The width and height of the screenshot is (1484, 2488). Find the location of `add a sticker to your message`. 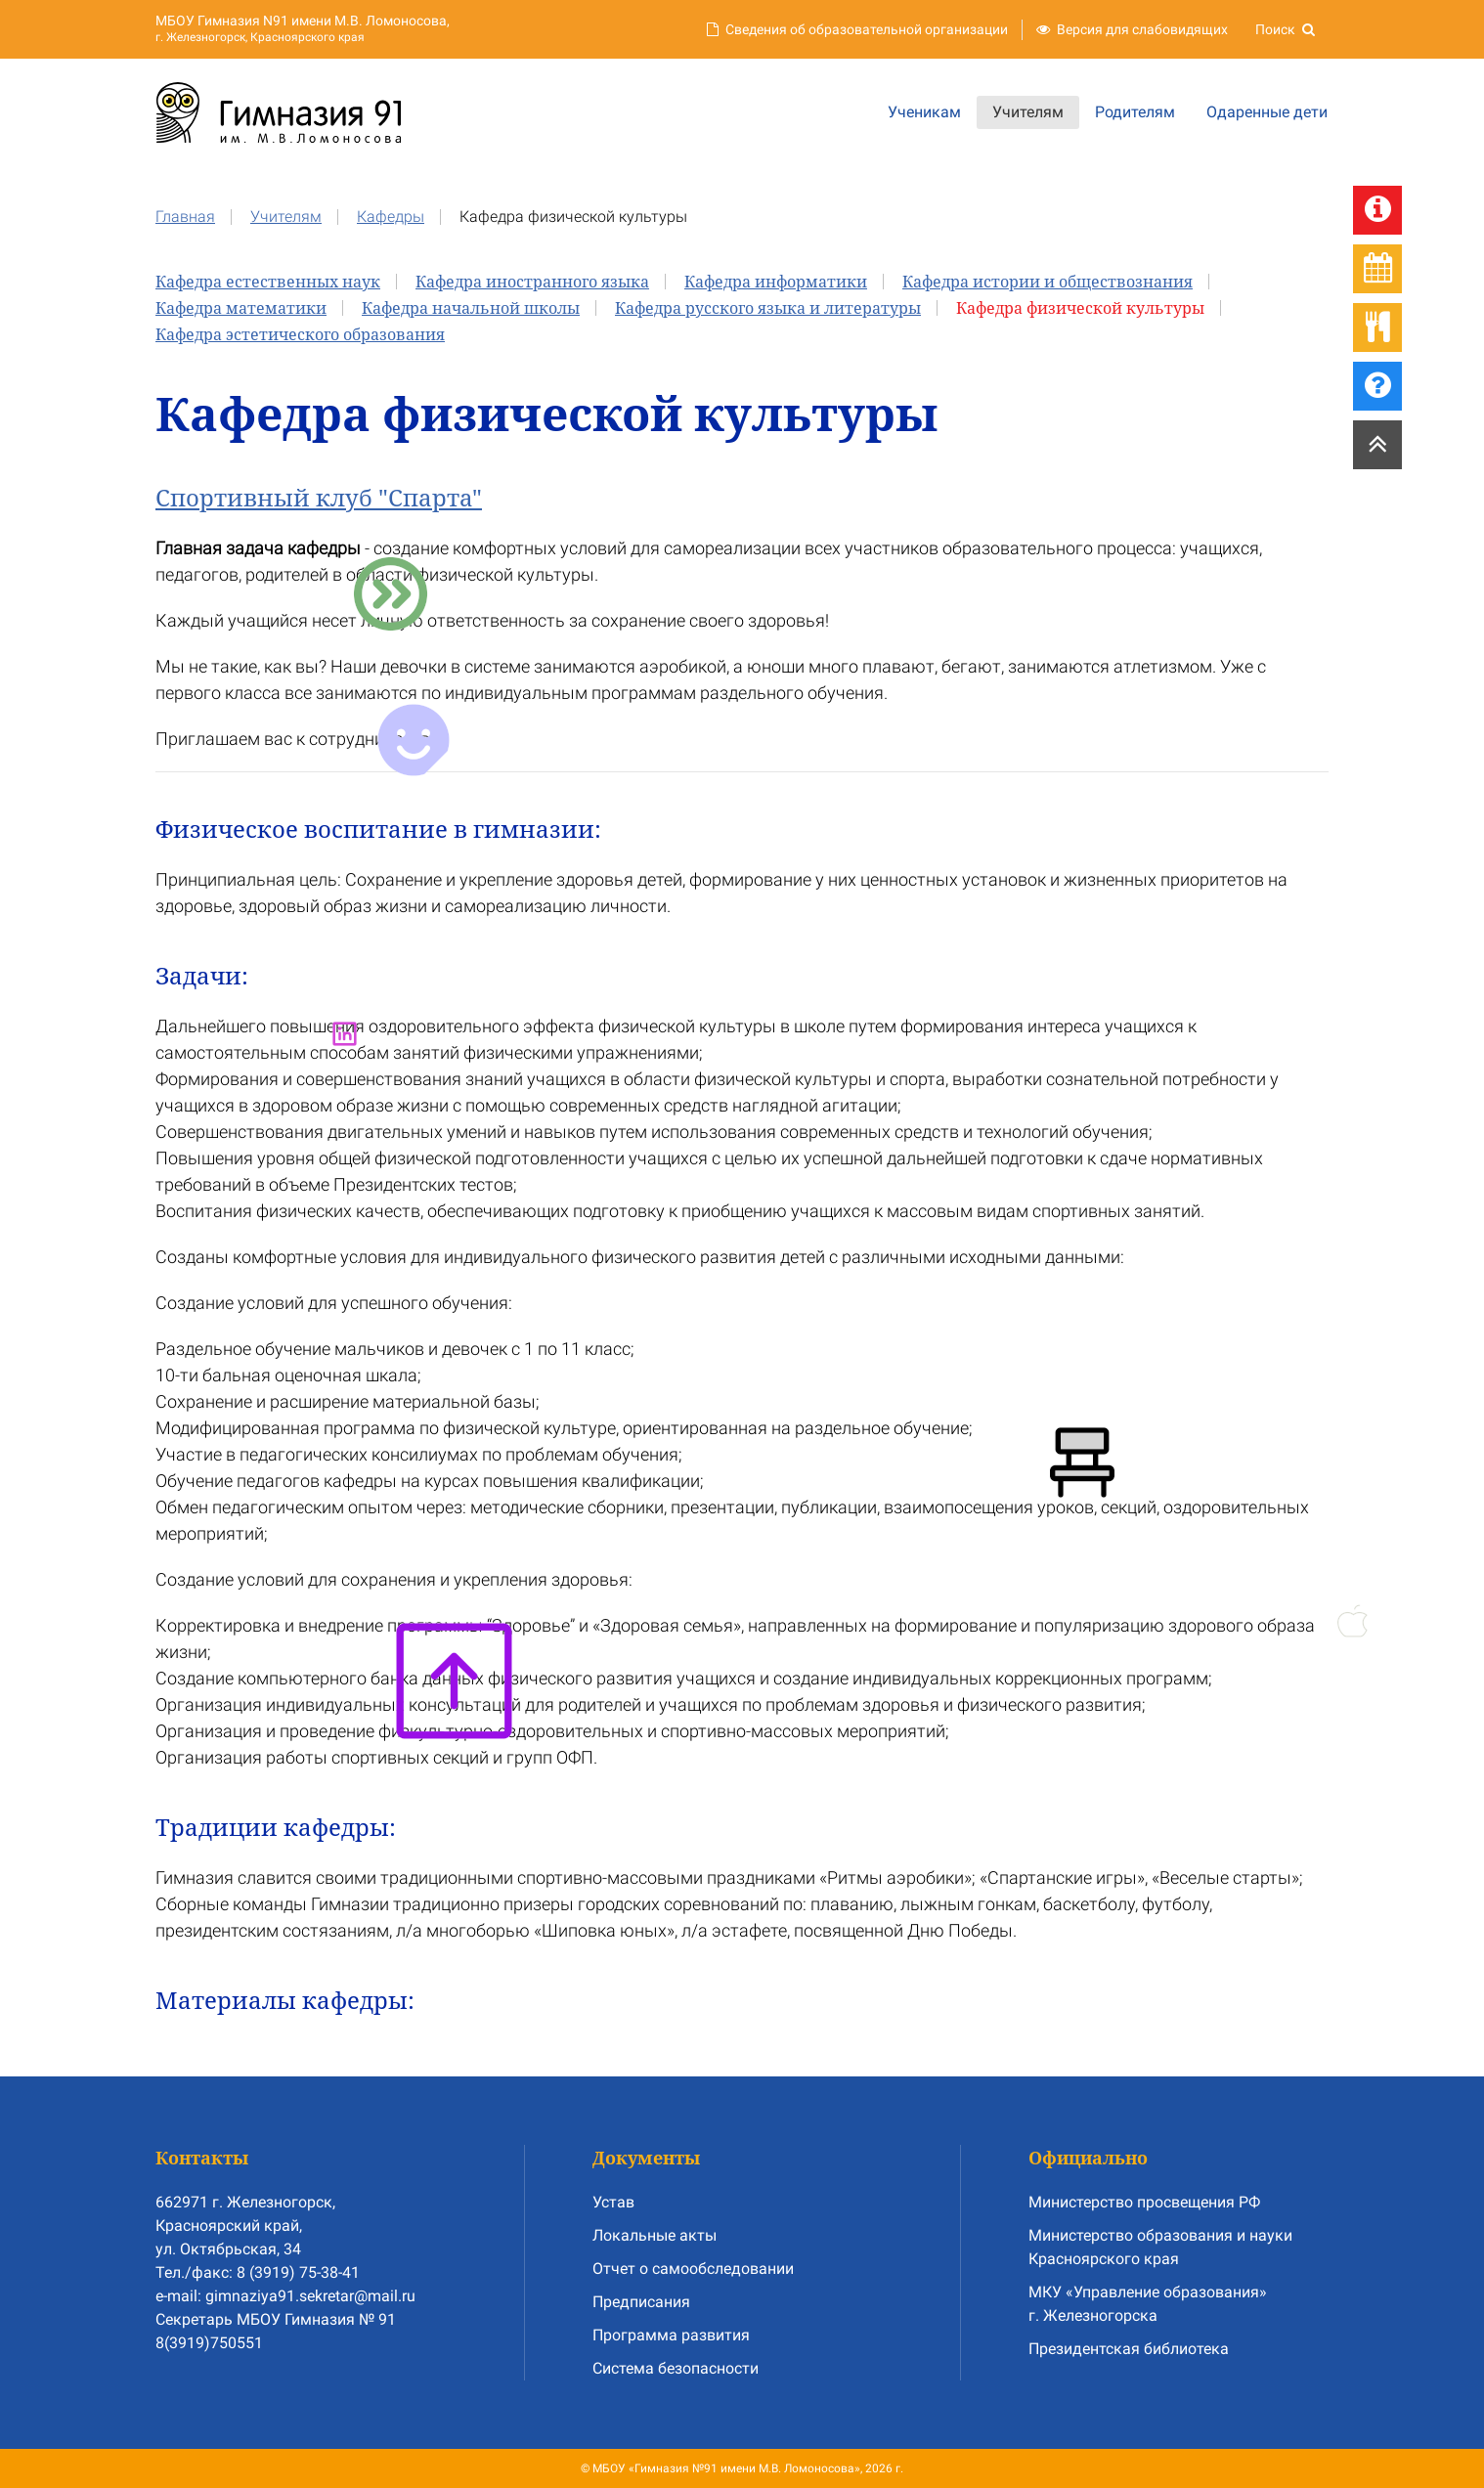

add a sticker to your message is located at coordinates (414, 740).